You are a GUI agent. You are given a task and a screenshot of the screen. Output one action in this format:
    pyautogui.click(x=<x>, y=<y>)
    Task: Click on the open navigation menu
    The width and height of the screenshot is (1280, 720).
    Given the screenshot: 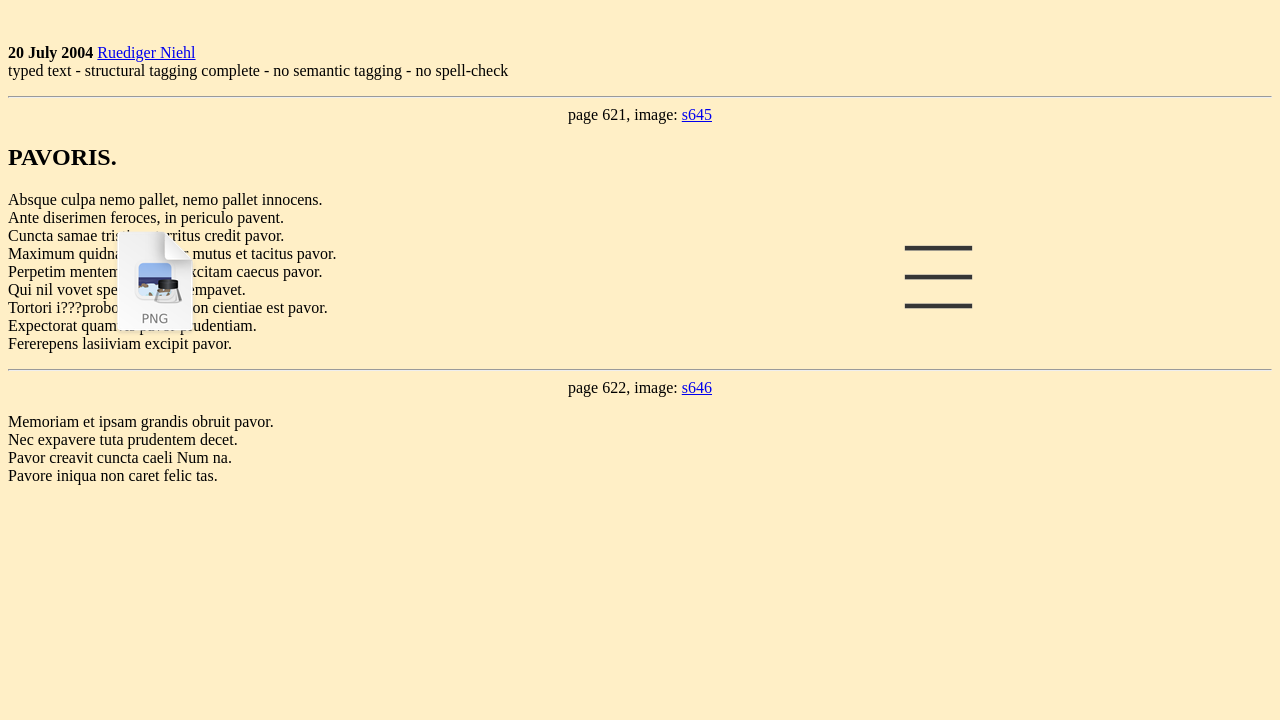 What is the action you would take?
    pyautogui.click(x=938, y=279)
    